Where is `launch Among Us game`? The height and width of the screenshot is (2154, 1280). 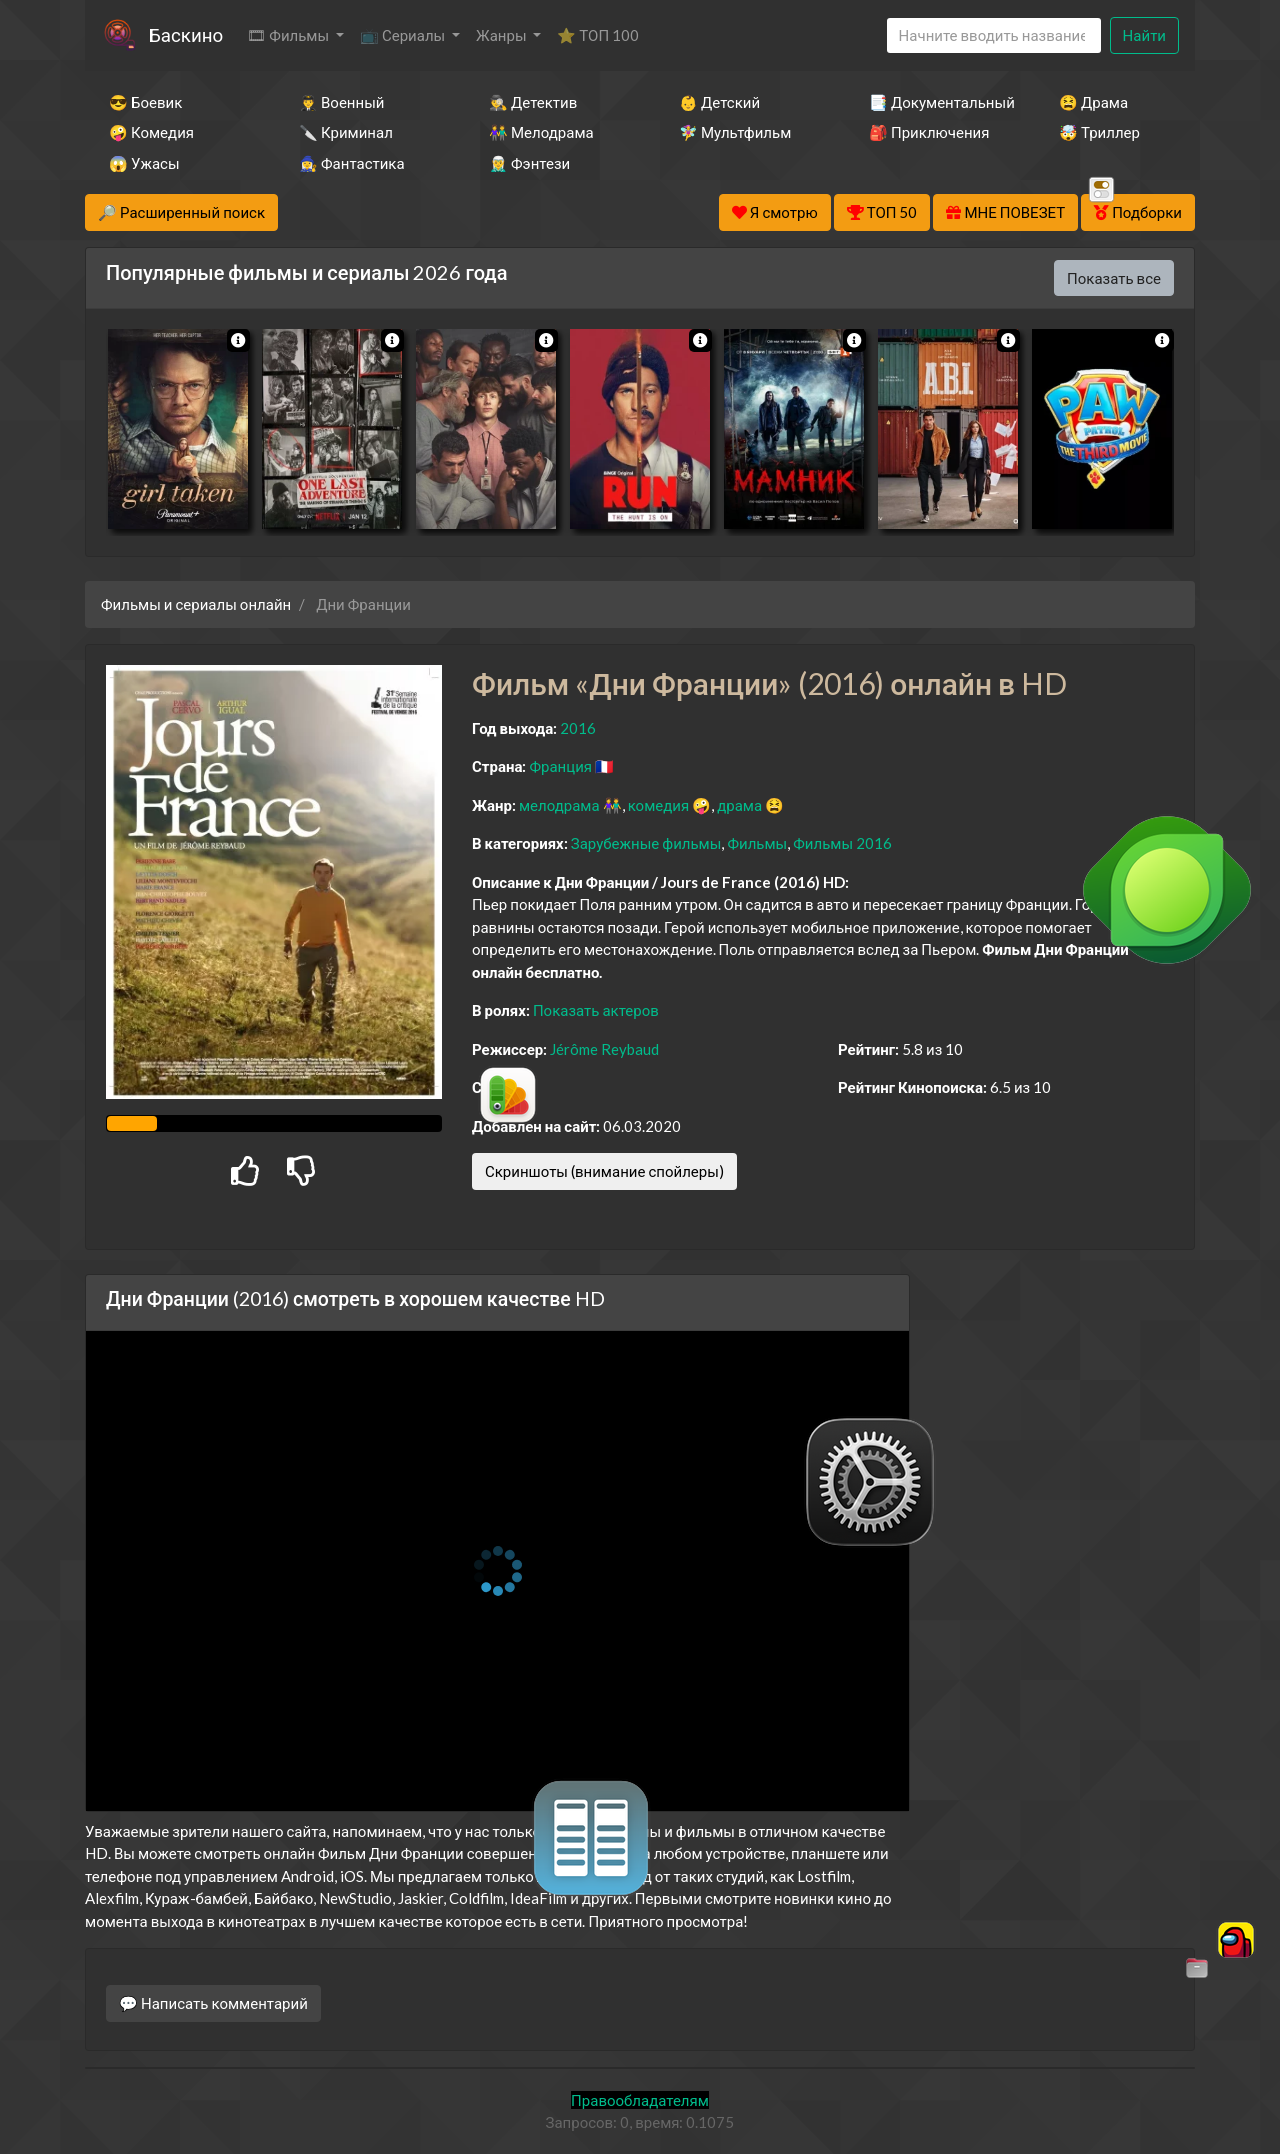
launch Among Us game is located at coordinates (1236, 1940).